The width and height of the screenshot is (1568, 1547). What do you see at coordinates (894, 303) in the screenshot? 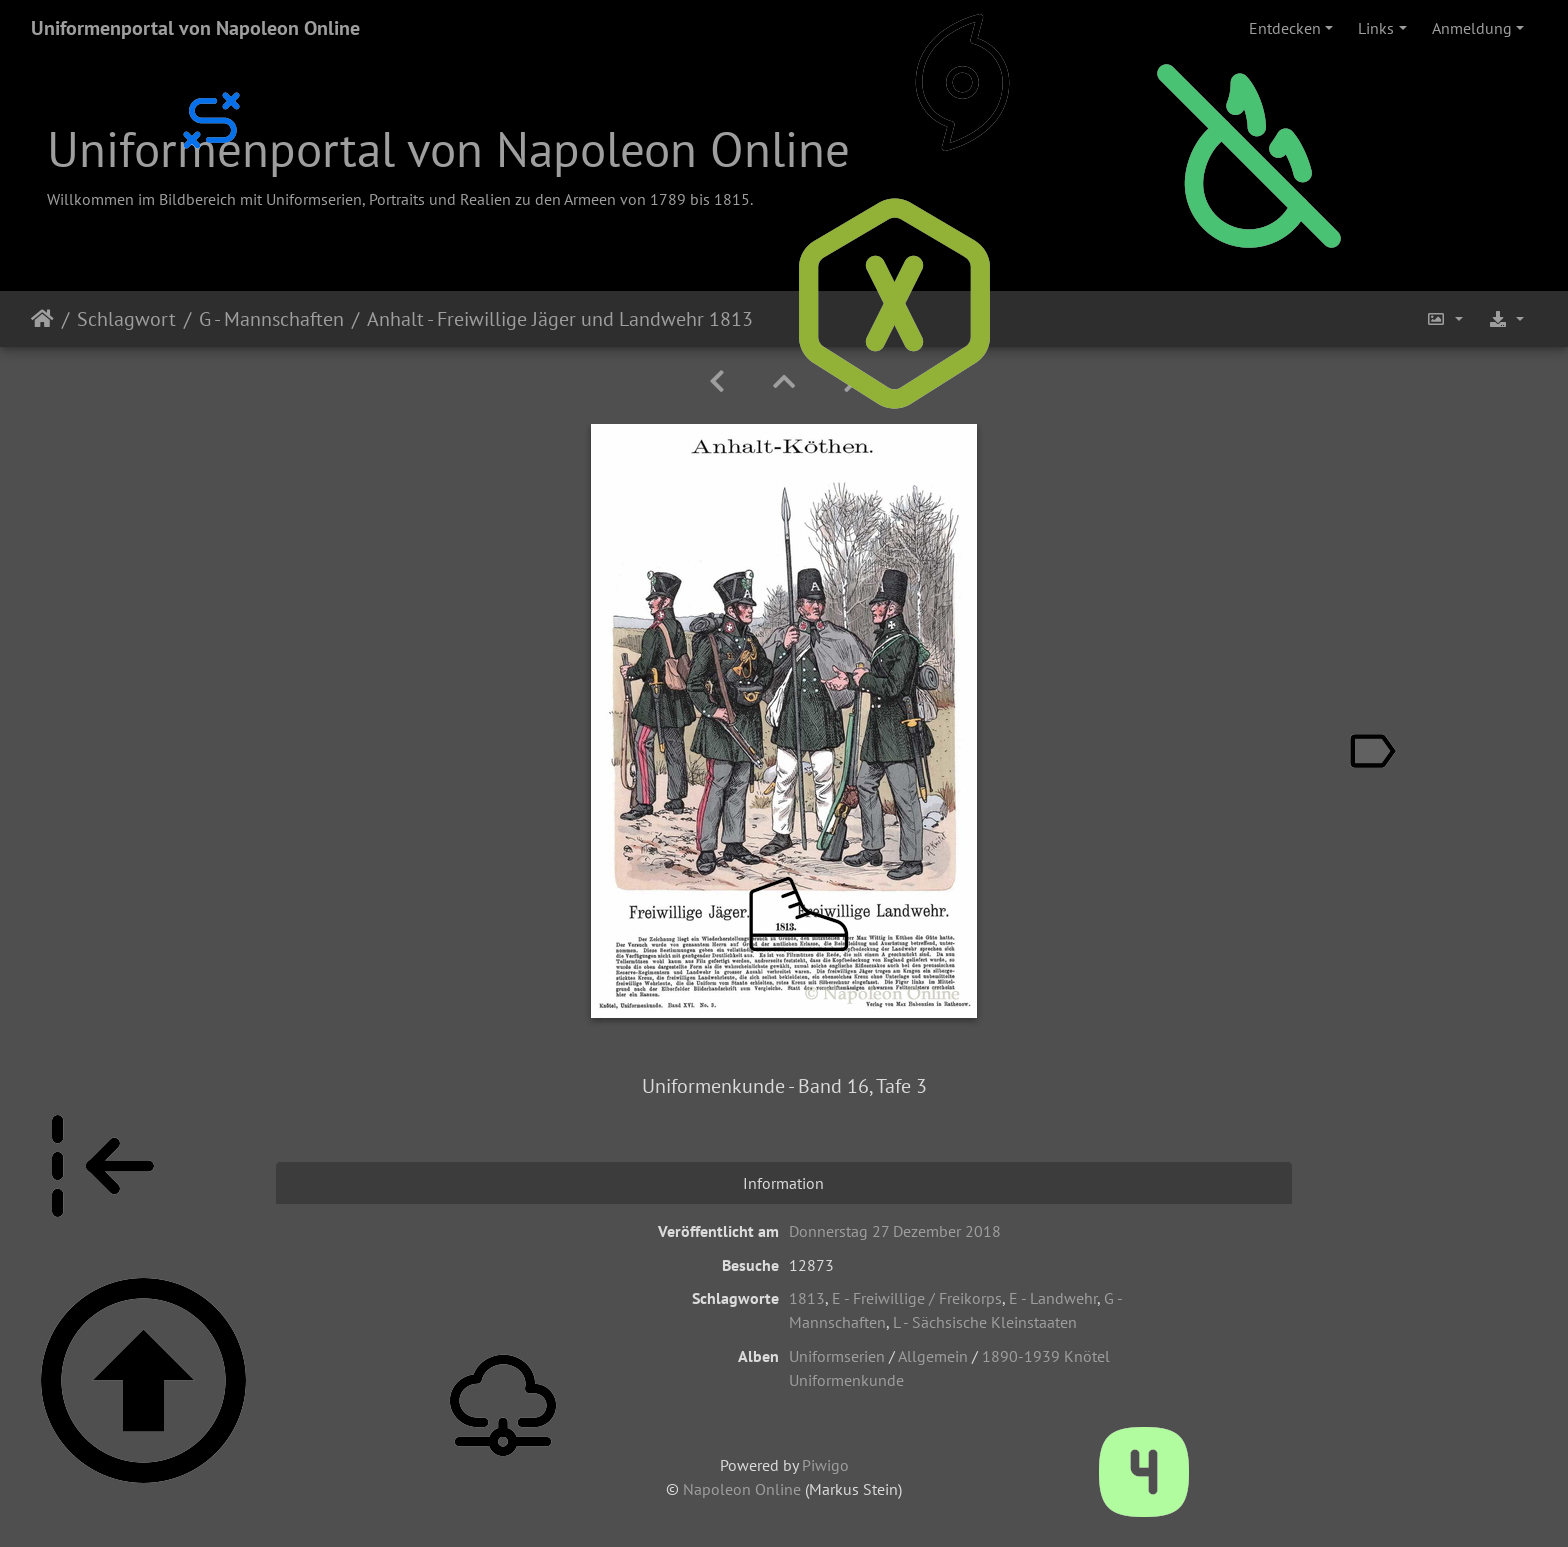
I see `close or cancel action` at bounding box center [894, 303].